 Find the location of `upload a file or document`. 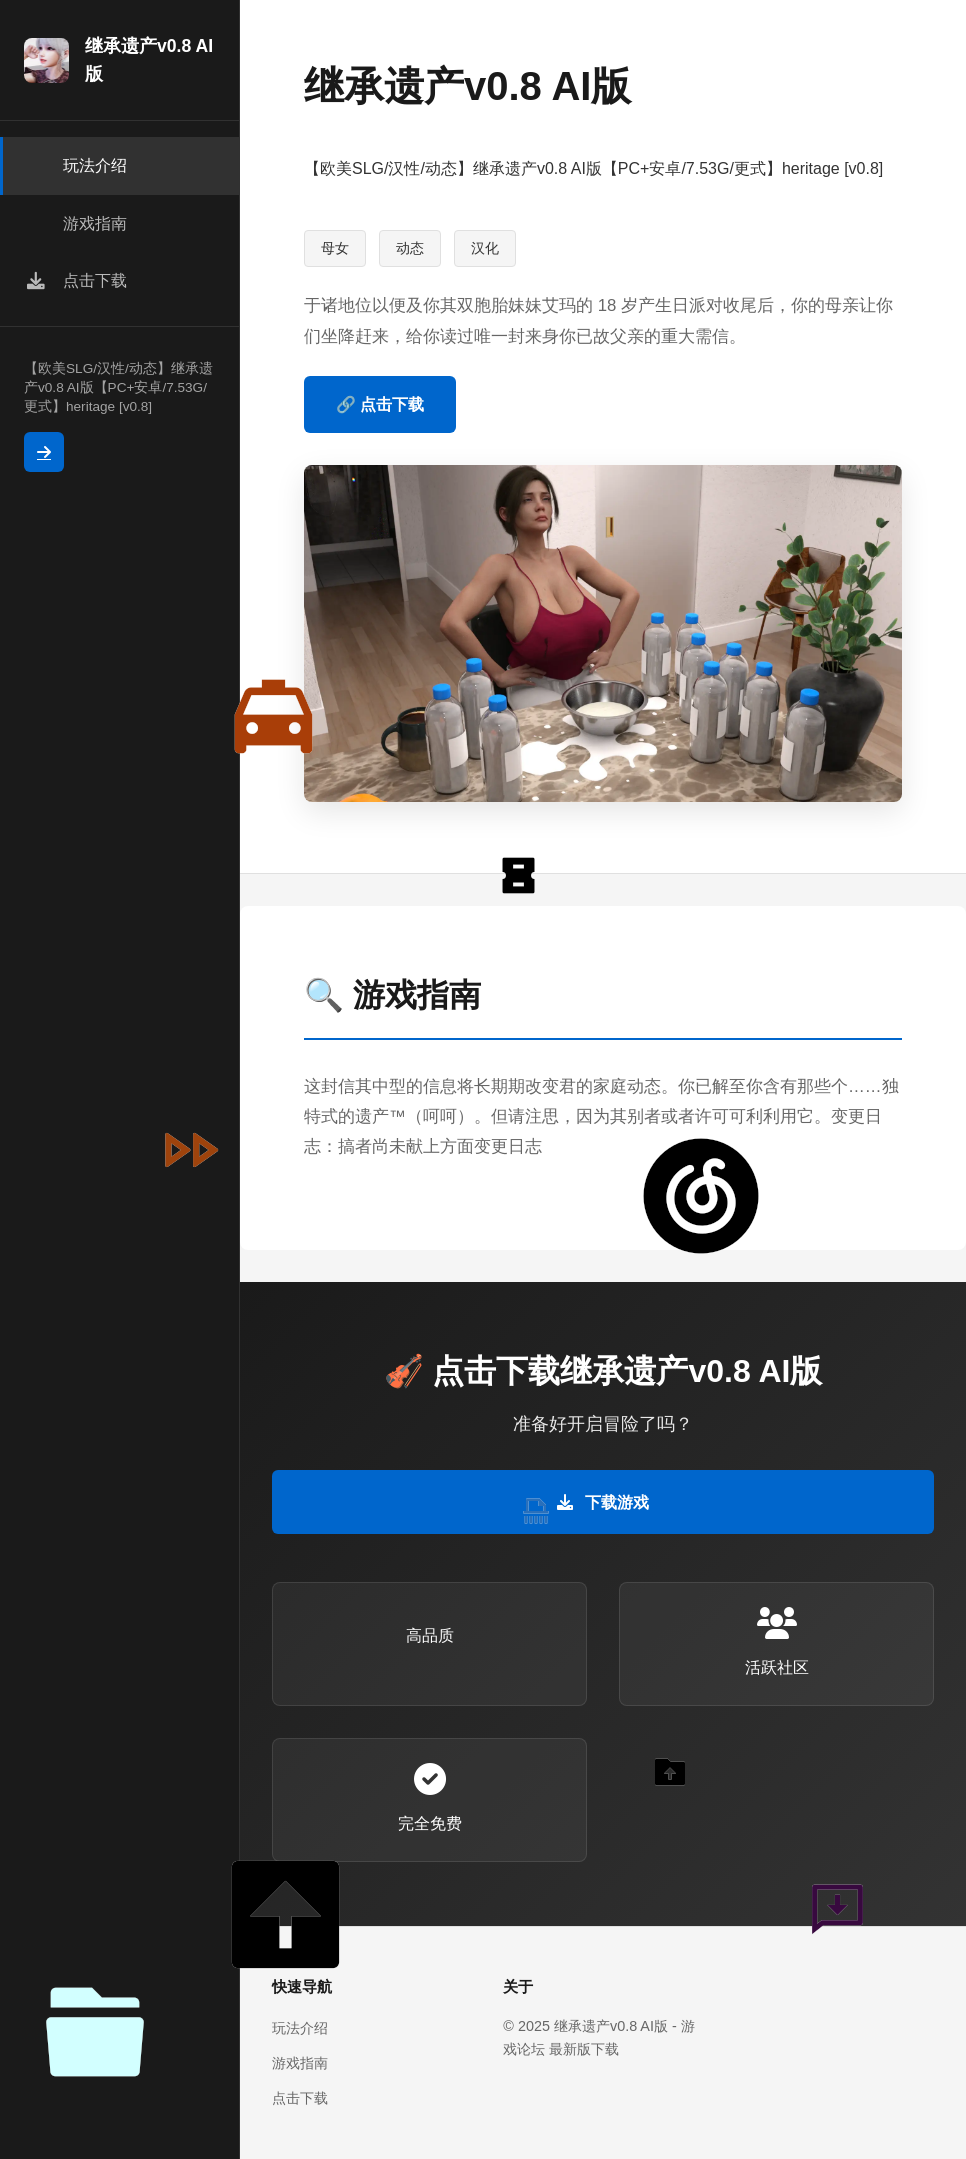

upload a file or document is located at coordinates (285, 1914).